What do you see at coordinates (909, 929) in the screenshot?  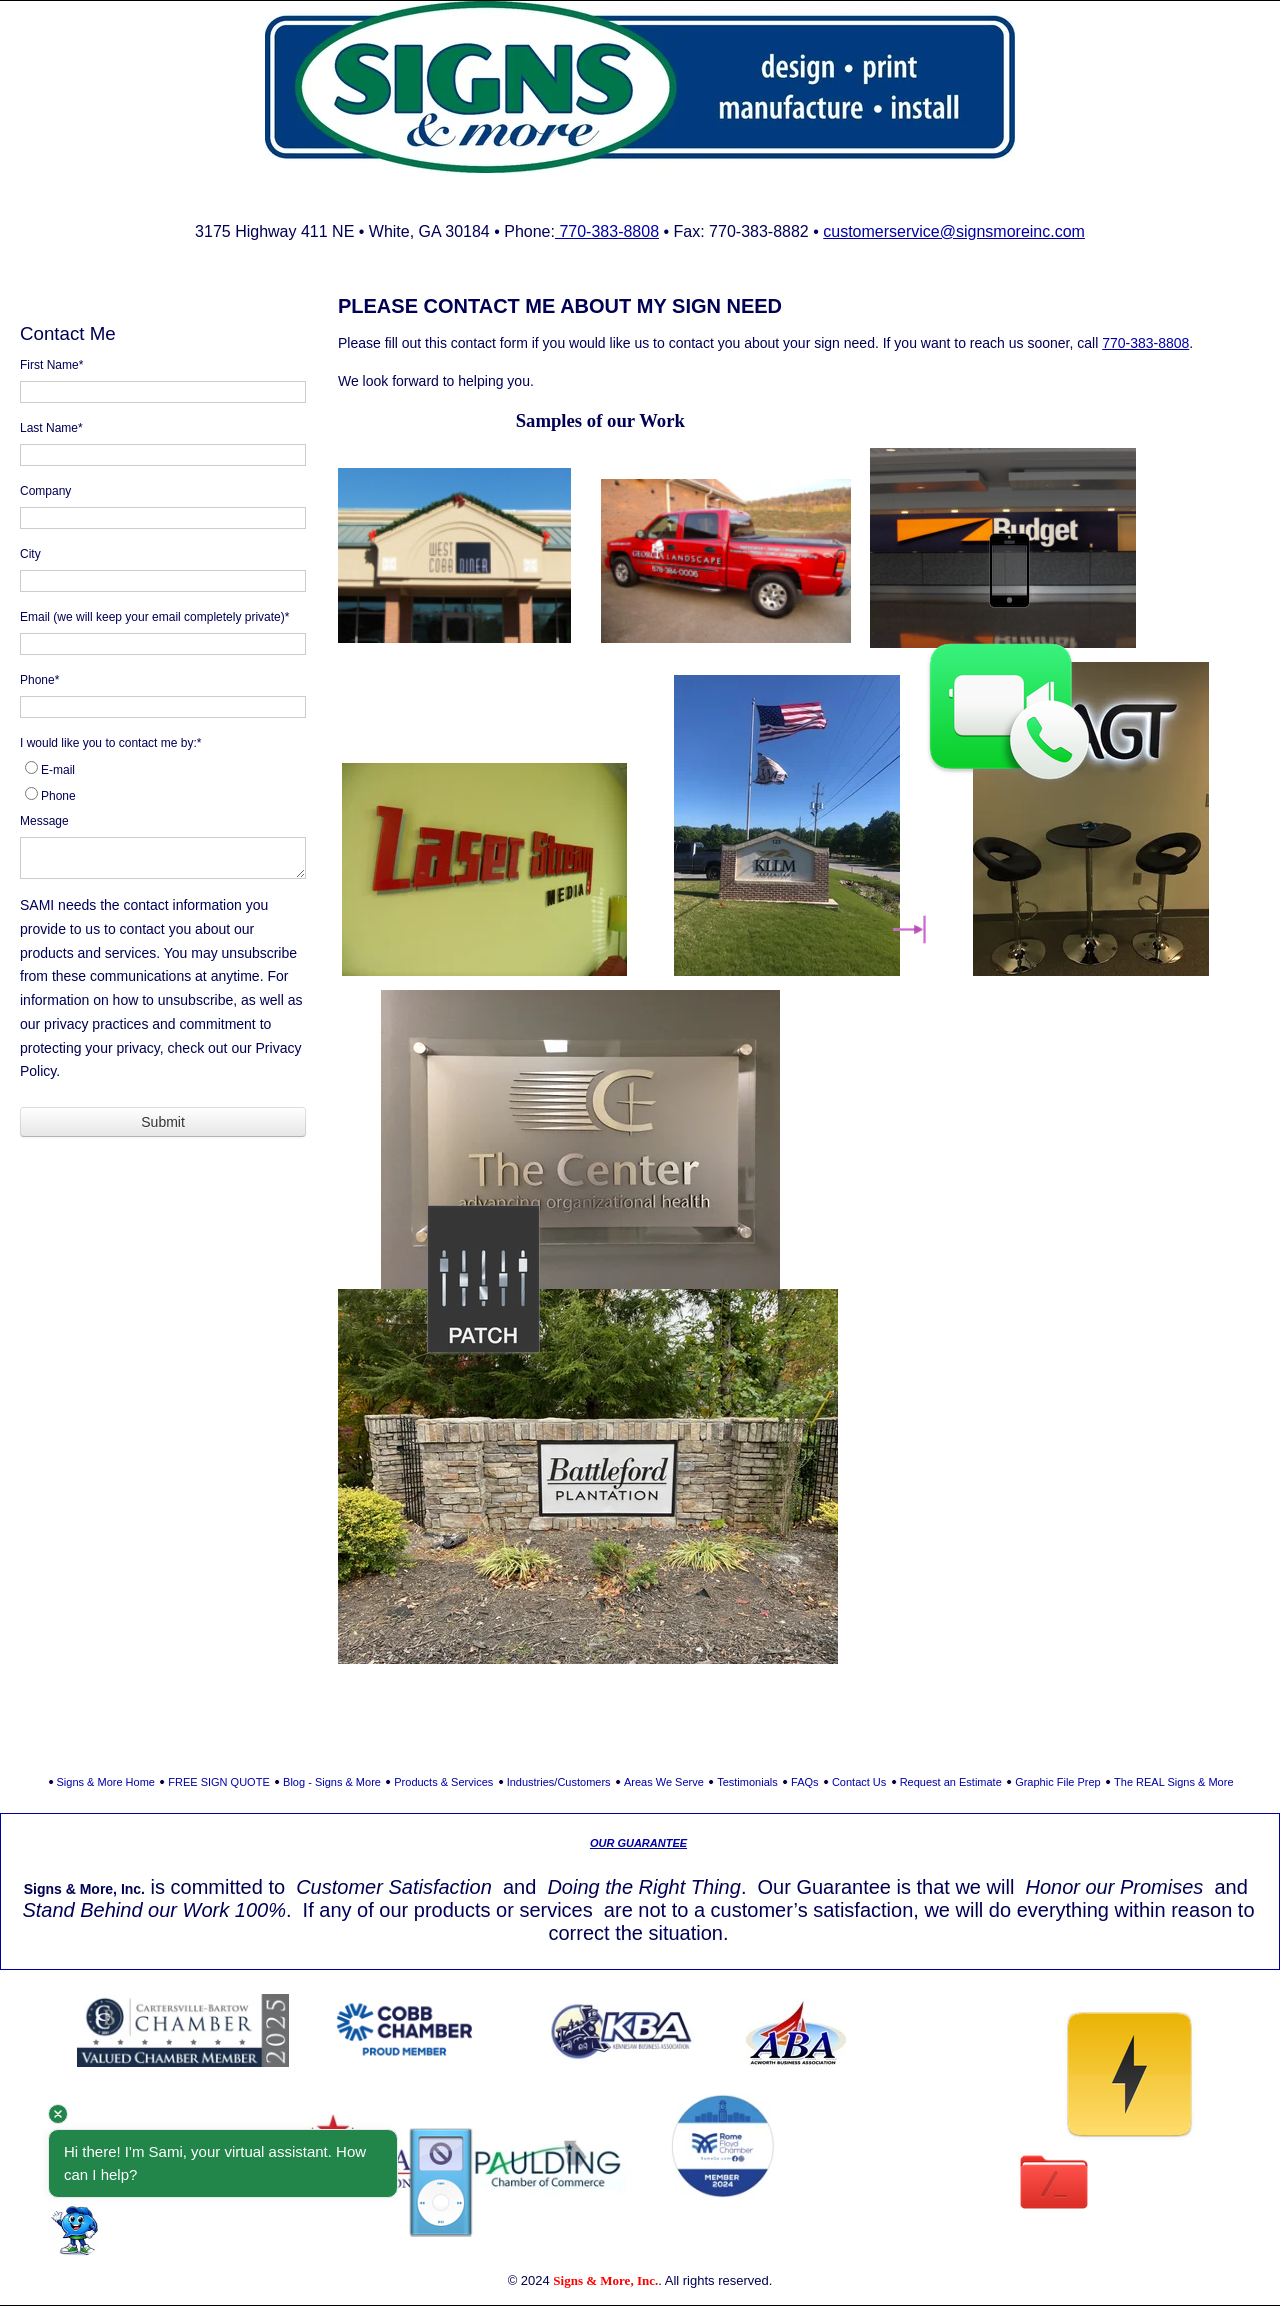 I see `go to the last item or page` at bounding box center [909, 929].